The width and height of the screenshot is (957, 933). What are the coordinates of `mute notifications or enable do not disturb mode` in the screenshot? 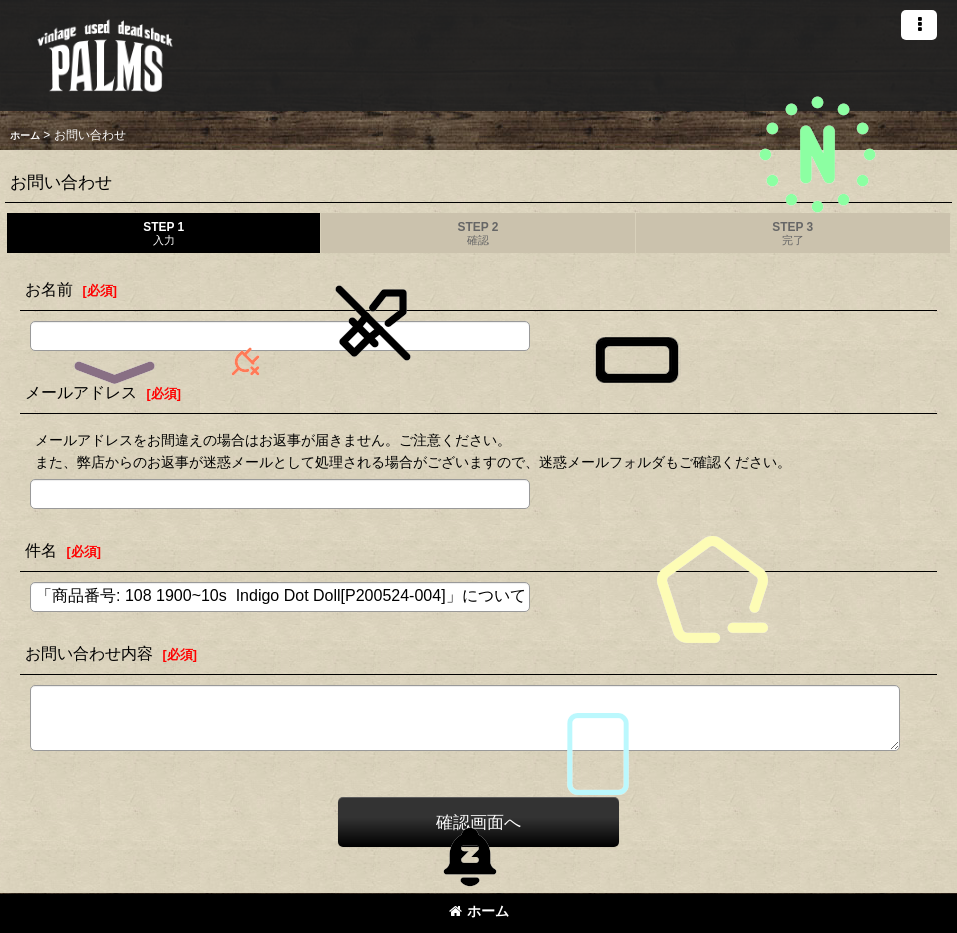 It's located at (470, 857).